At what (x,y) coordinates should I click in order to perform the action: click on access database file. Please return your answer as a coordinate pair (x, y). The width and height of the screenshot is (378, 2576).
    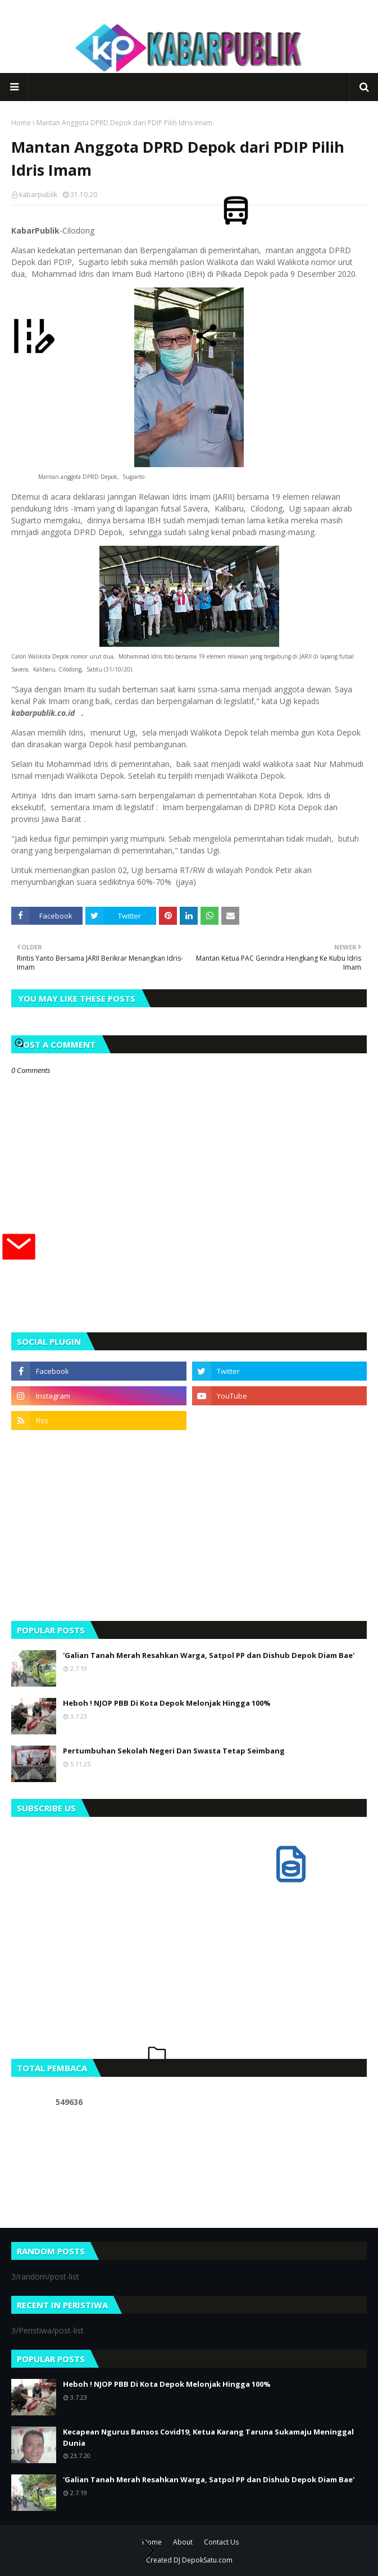
    Looking at the image, I should click on (291, 1864).